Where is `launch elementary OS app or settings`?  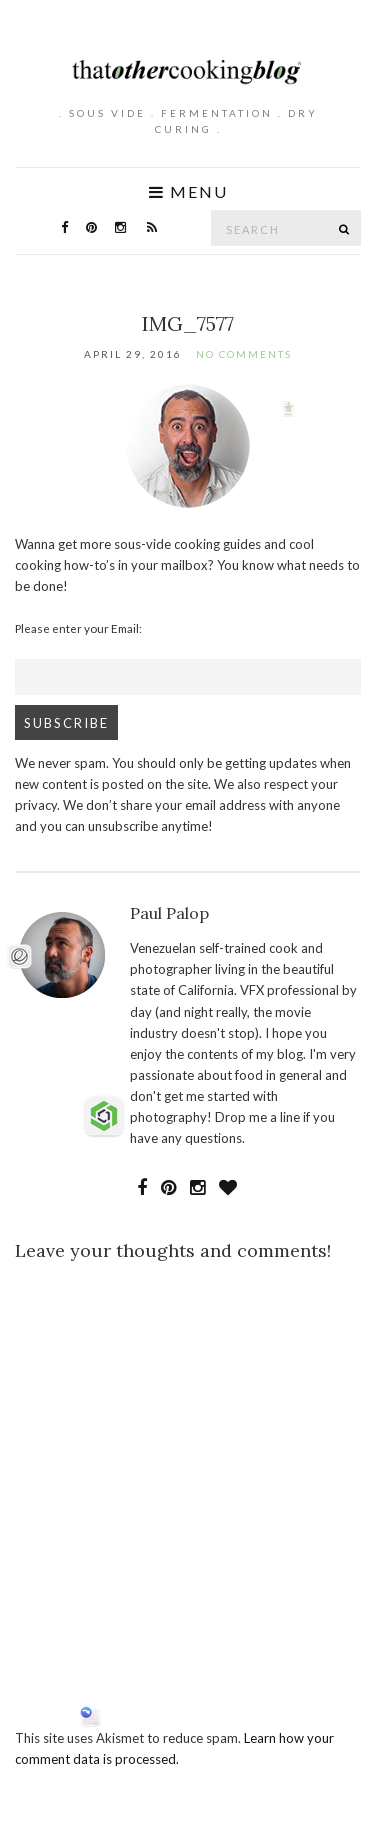 launch elementary OS app or settings is located at coordinates (19, 956).